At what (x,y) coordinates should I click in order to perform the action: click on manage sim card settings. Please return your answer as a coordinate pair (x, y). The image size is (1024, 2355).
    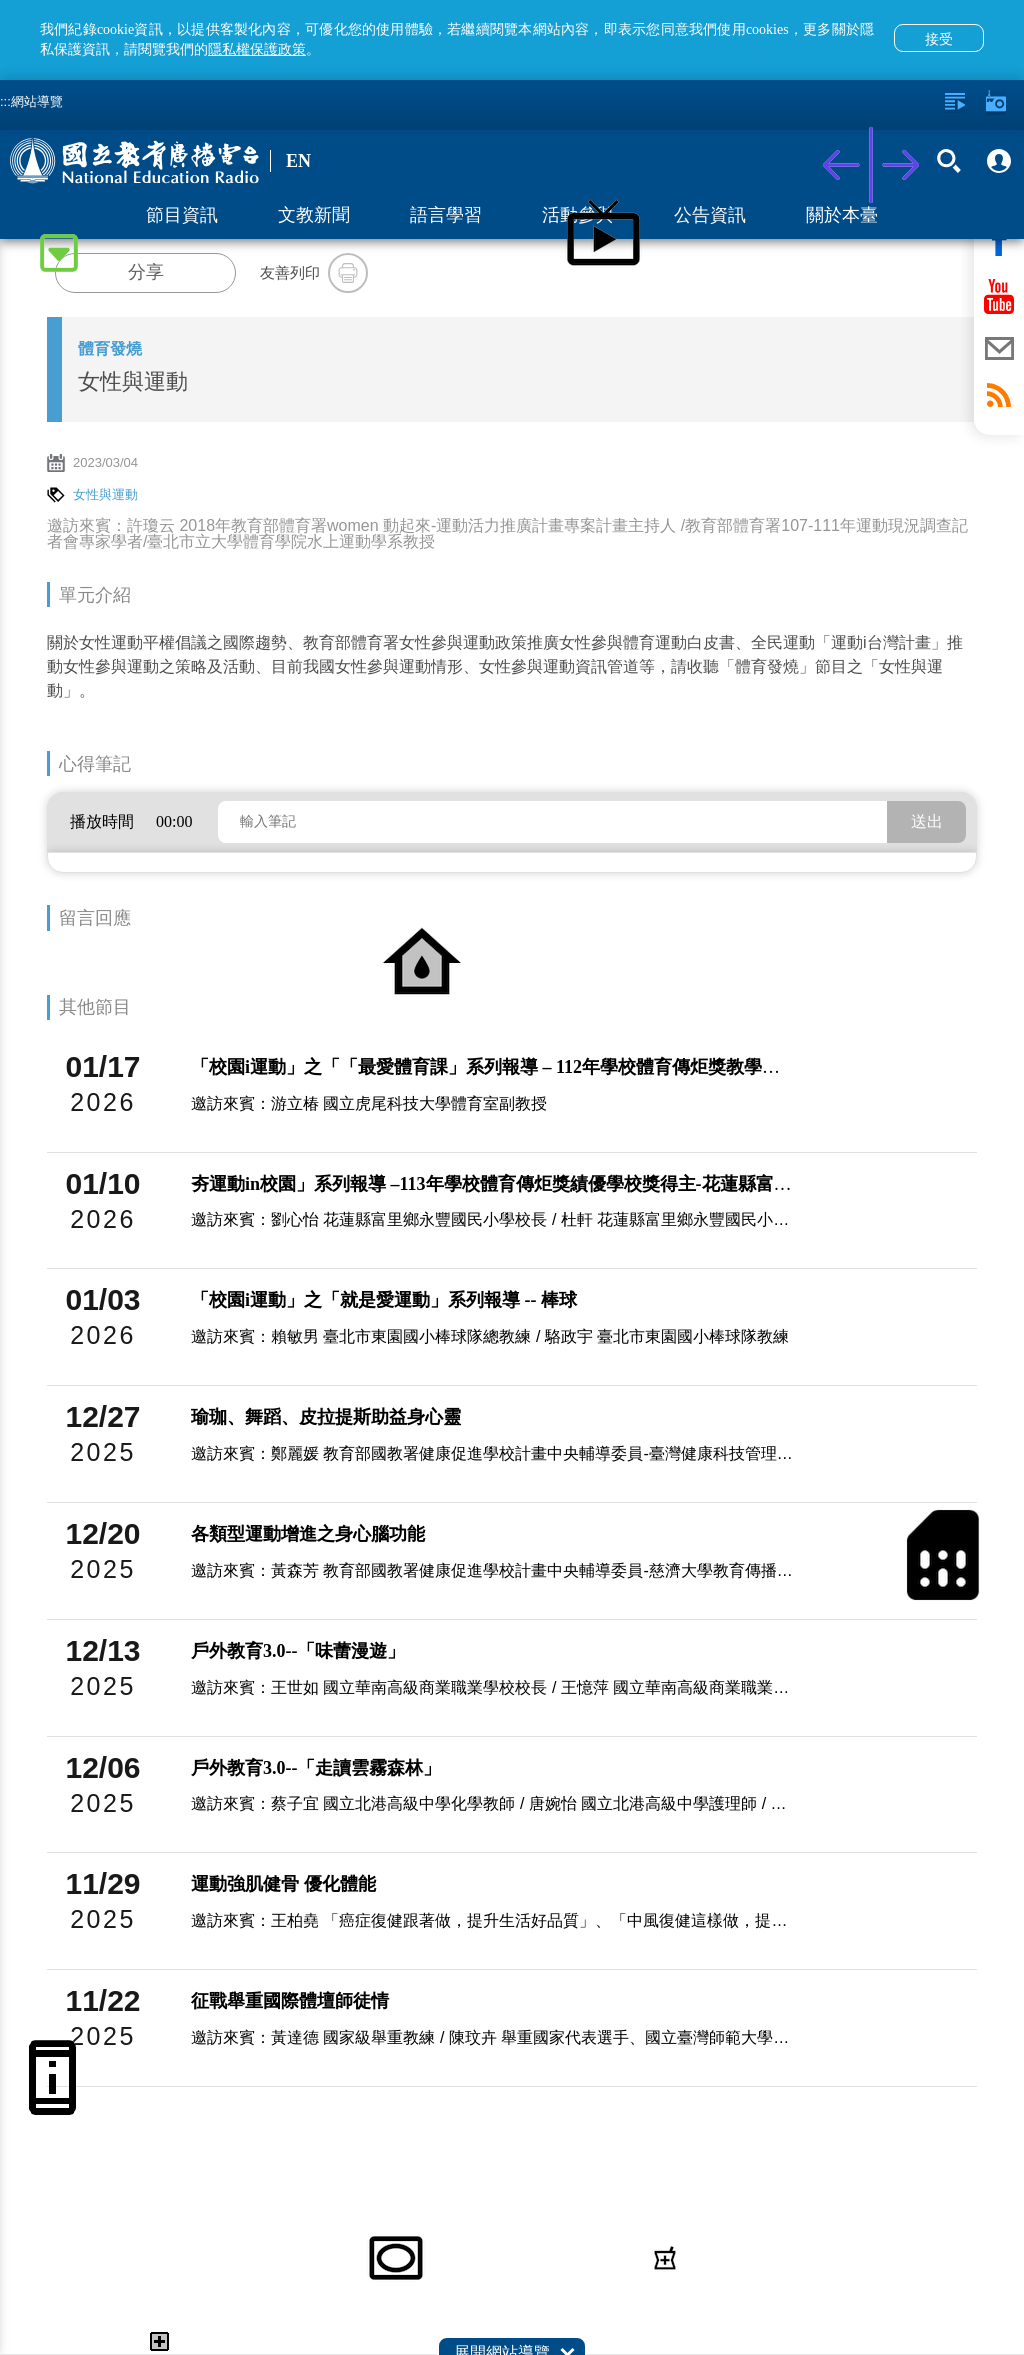
    Looking at the image, I should click on (943, 1555).